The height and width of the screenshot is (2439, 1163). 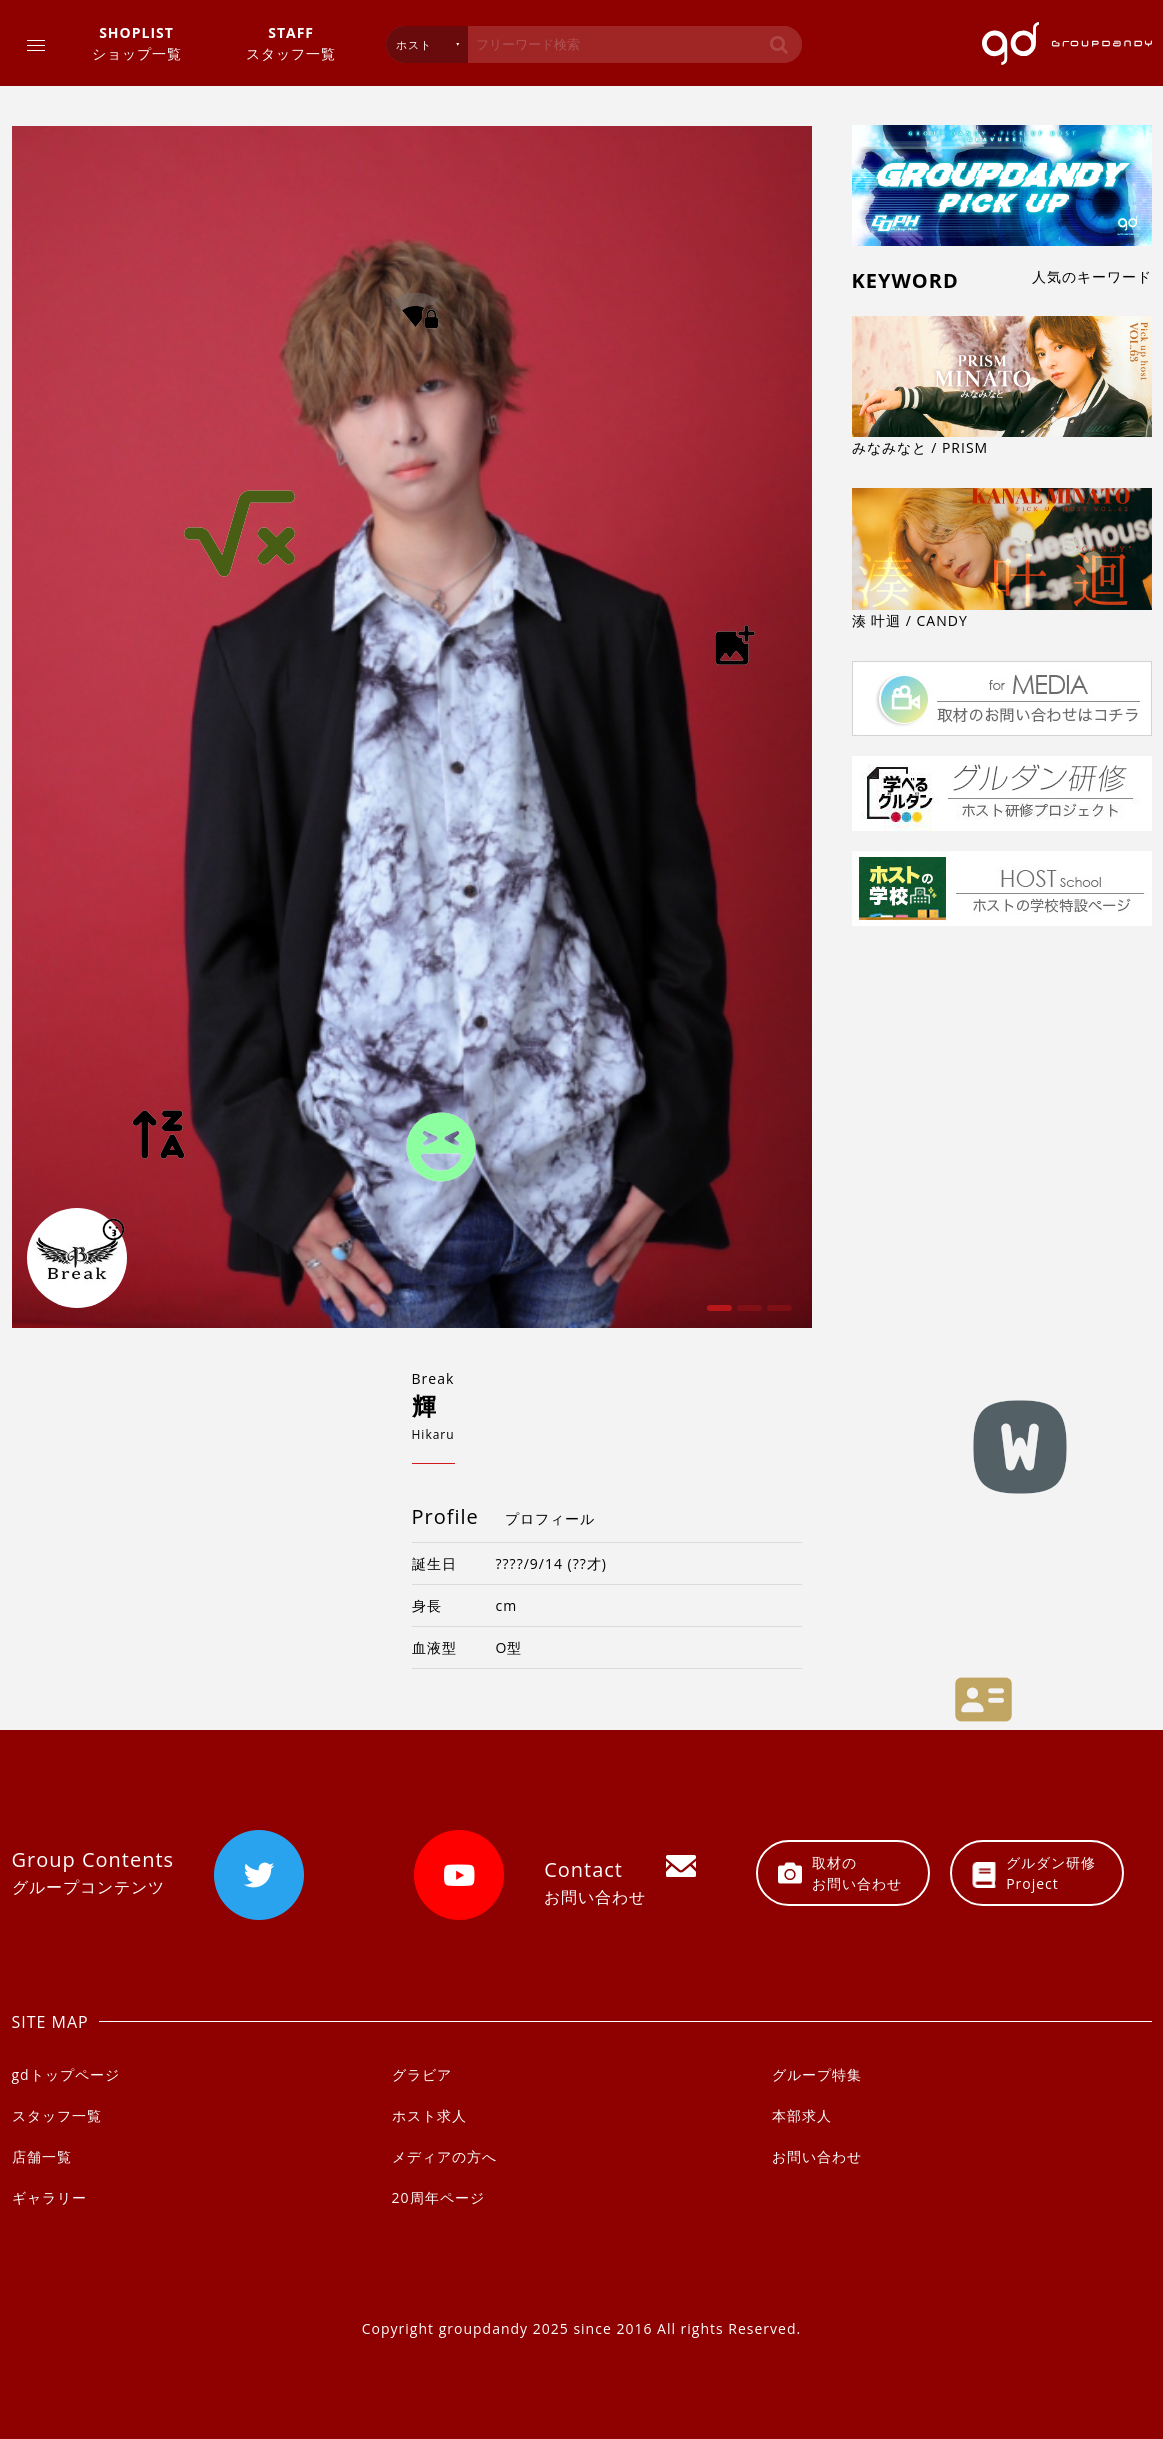 I want to click on access mathematical functions or calculator, so click(x=239, y=533).